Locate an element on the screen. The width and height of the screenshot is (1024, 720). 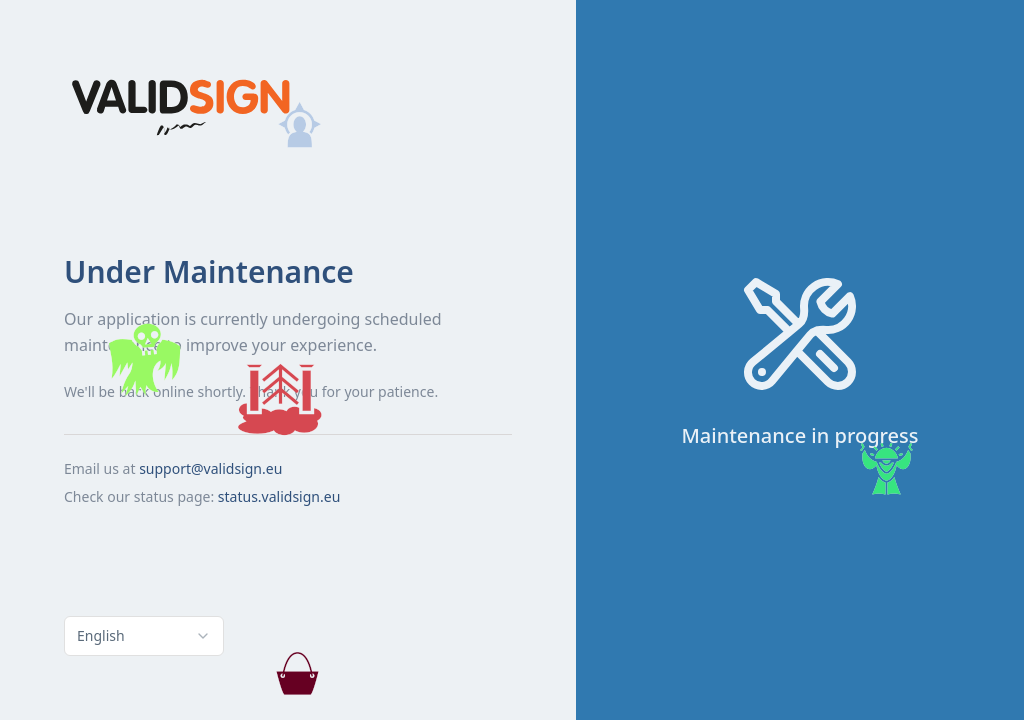
select sun priest character class is located at coordinates (886, 468).